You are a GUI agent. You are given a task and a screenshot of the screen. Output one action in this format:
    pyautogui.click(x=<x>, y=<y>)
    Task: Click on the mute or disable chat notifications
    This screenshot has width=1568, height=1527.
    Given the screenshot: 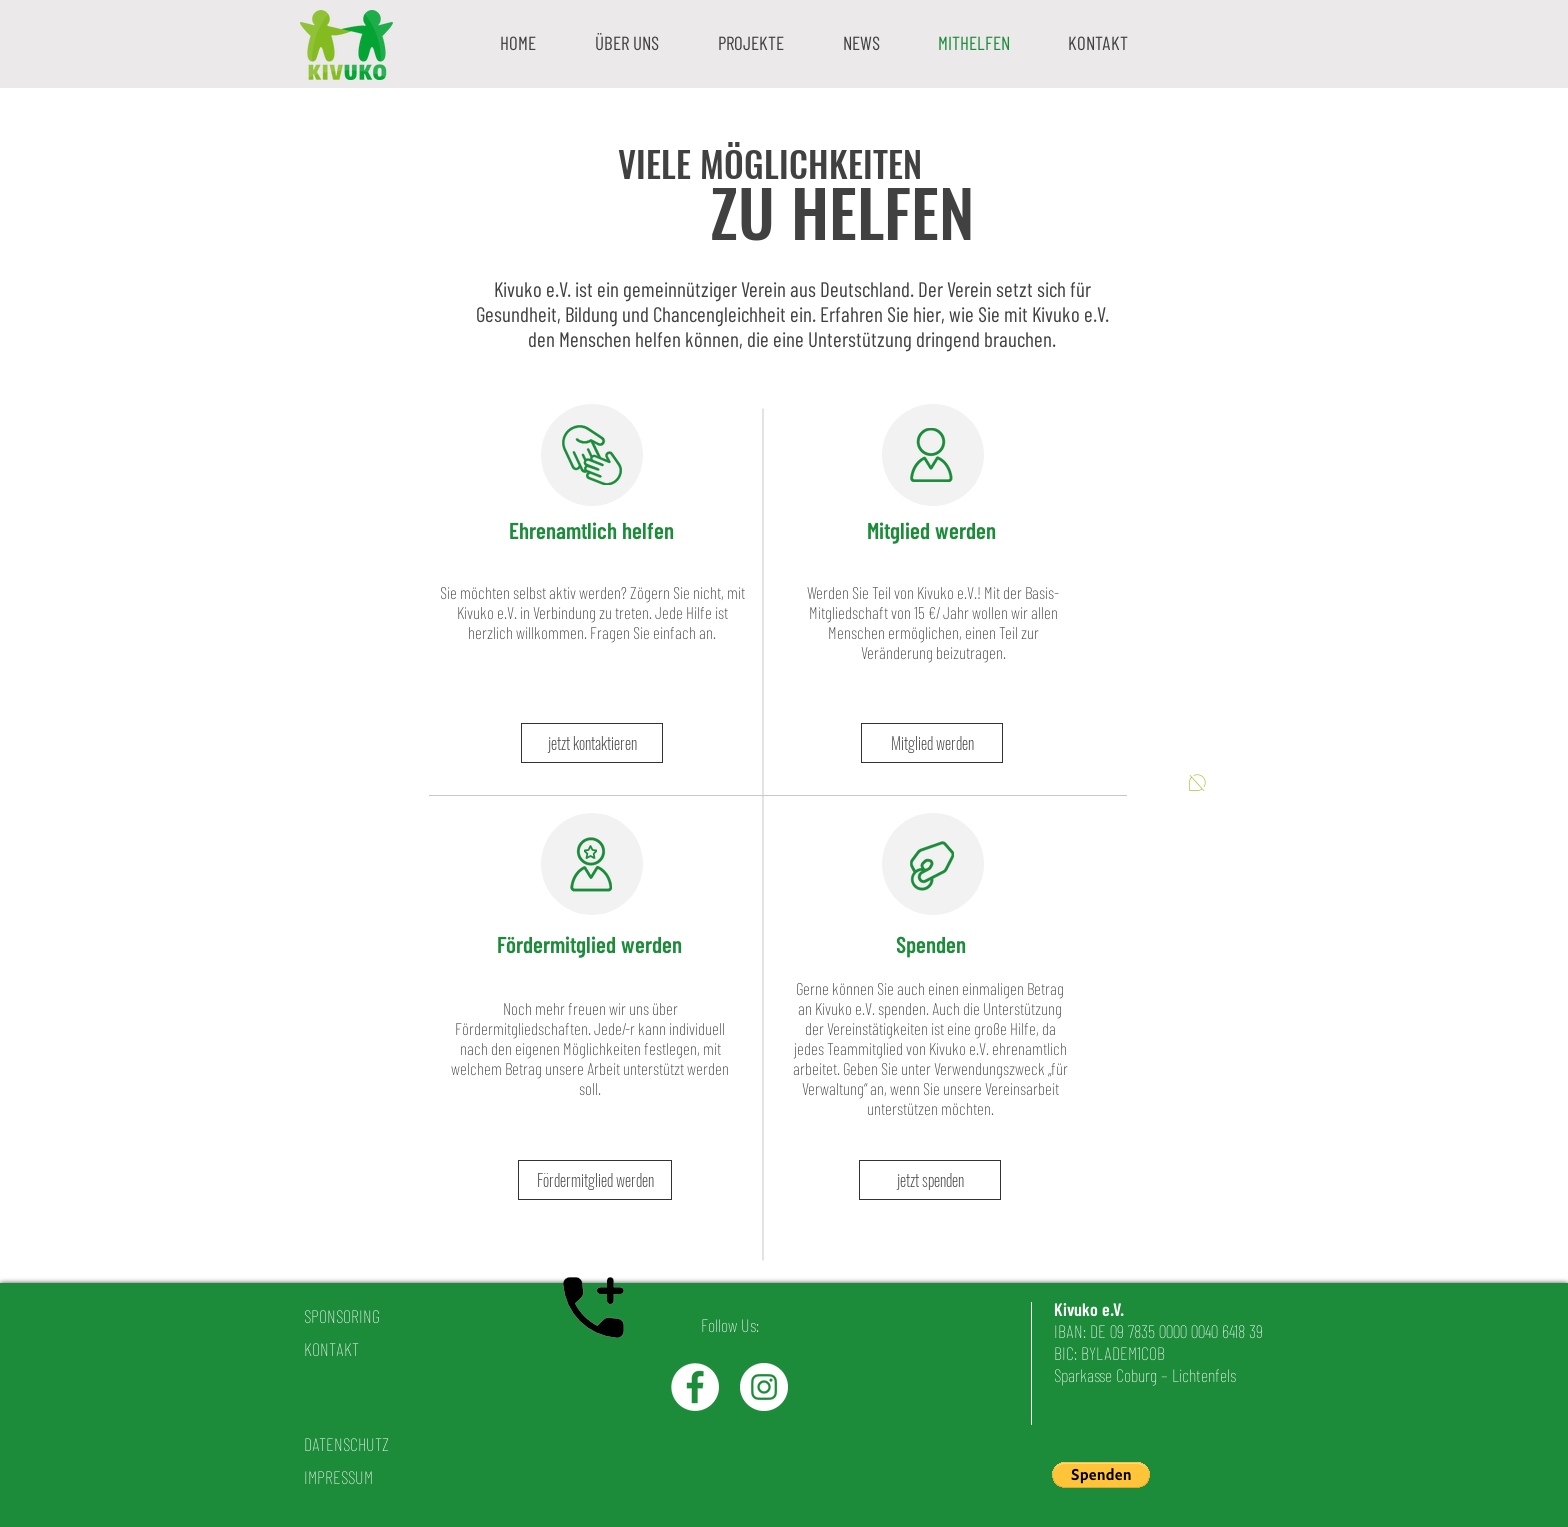 What is the action you would take?
    pyautogui.click(x=1197, y=783)
    